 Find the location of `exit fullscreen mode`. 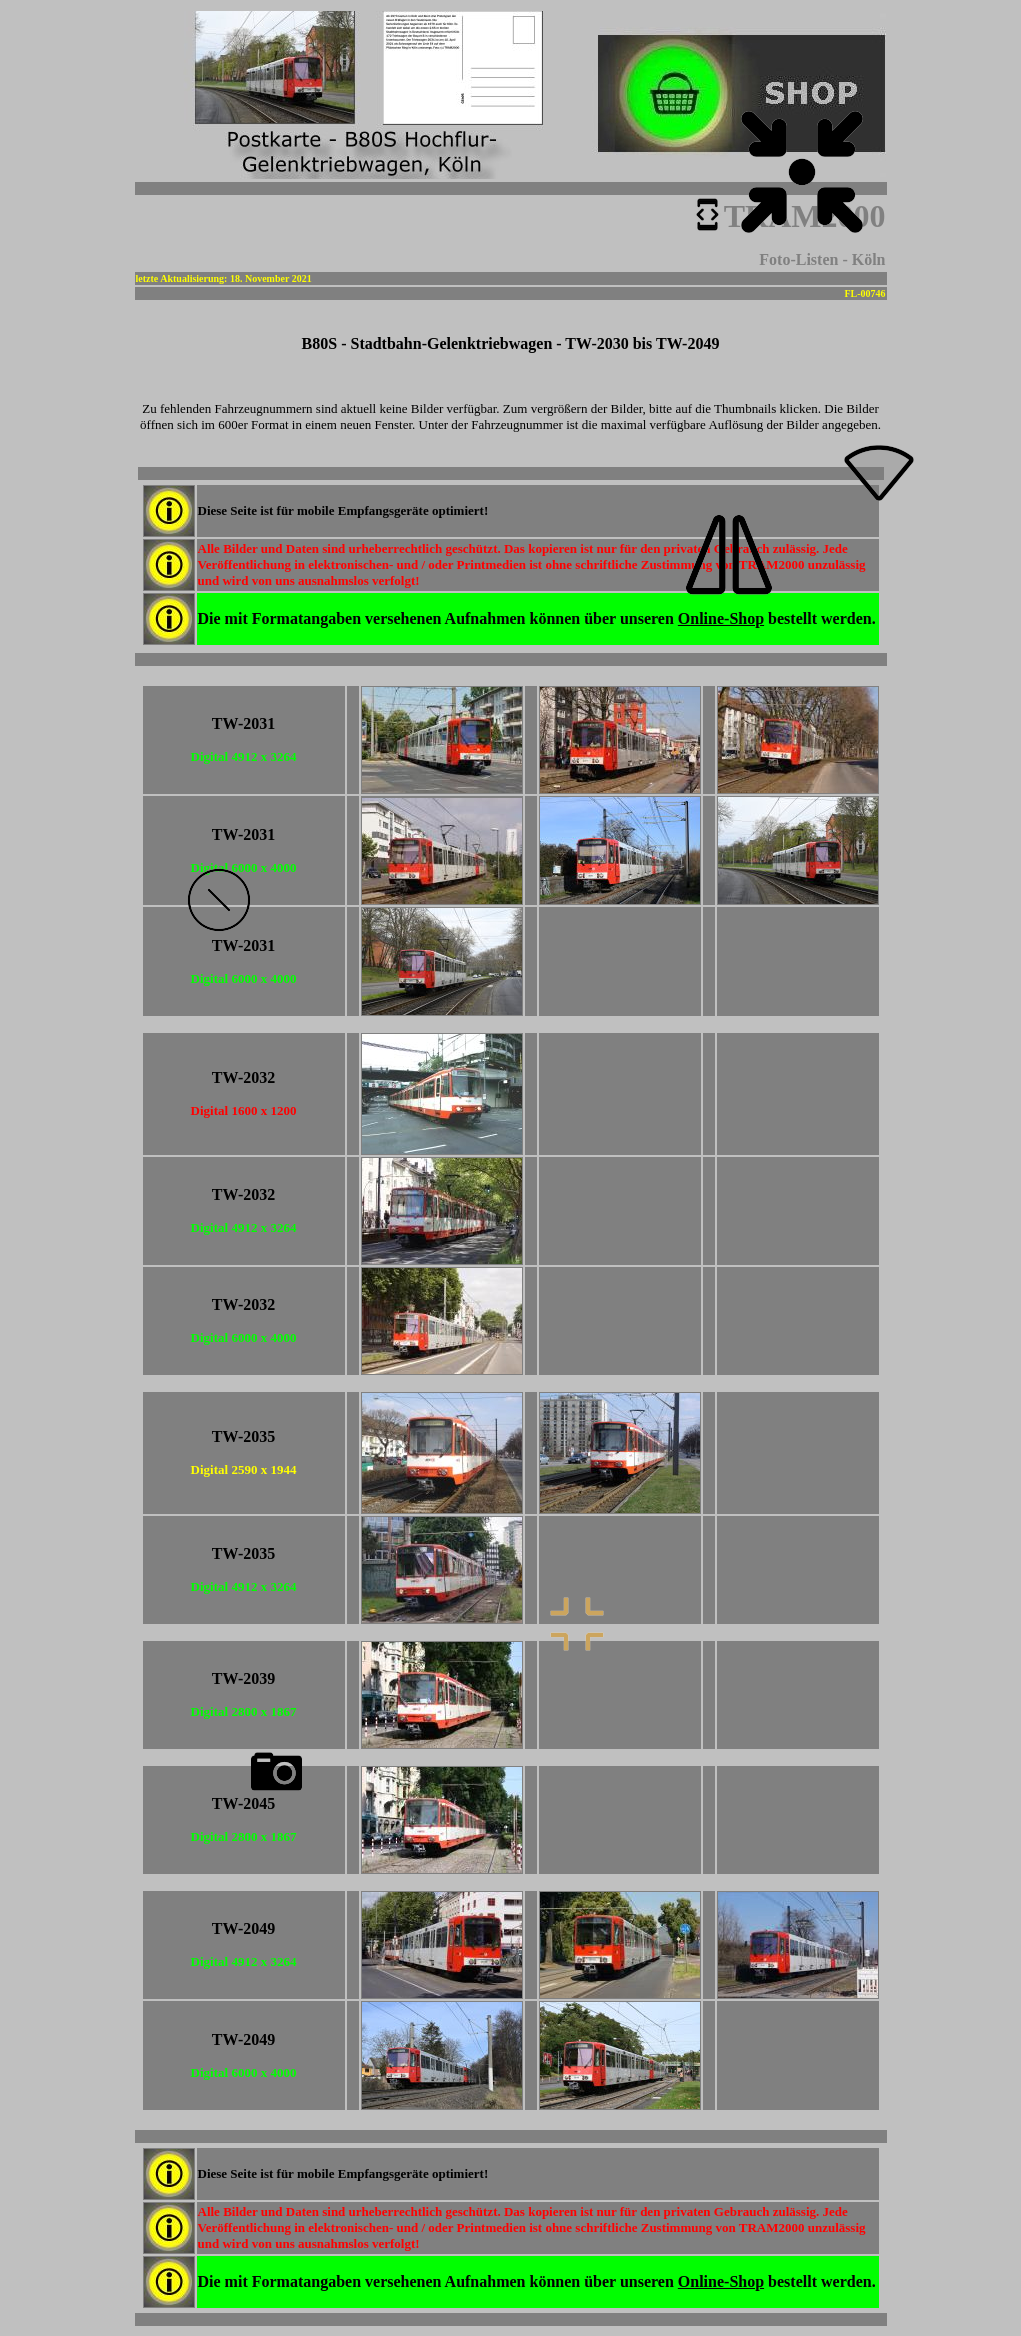

exit fullscreen mode is located at coordinates (577, 1624).